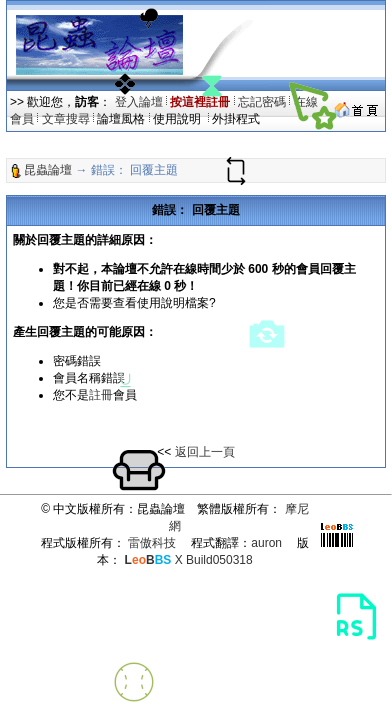  Describe the element at coordinates (212, 86) in the screenshot. I see `indicates loading or processing in progress` at that location.